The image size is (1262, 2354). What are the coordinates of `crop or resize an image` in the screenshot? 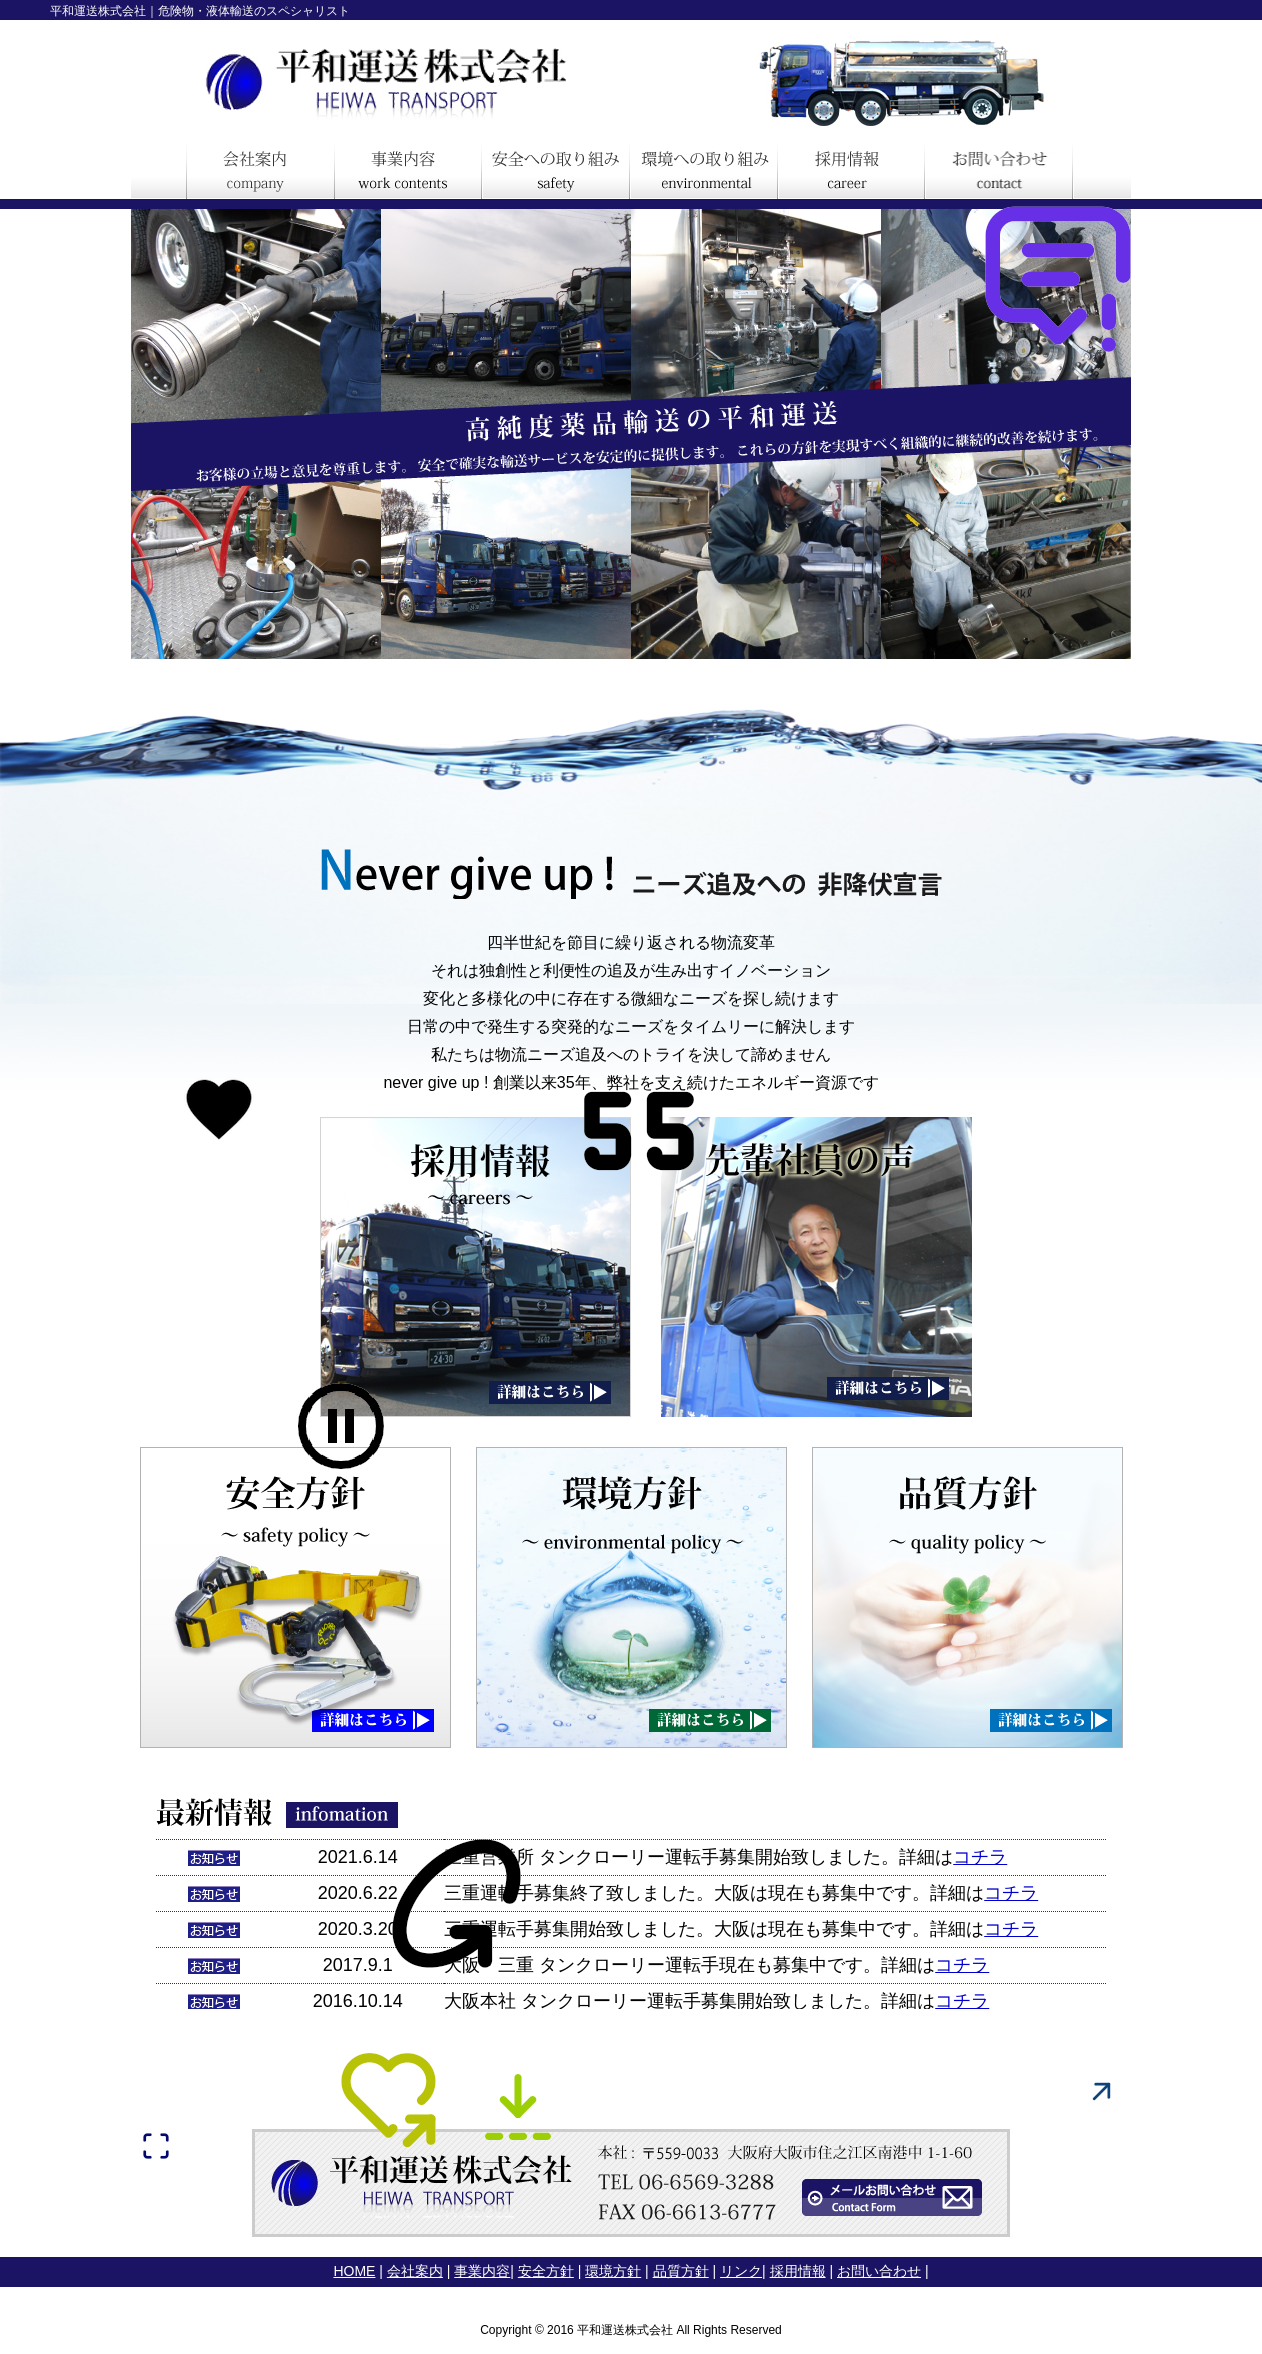 It's located at (156, 2146).